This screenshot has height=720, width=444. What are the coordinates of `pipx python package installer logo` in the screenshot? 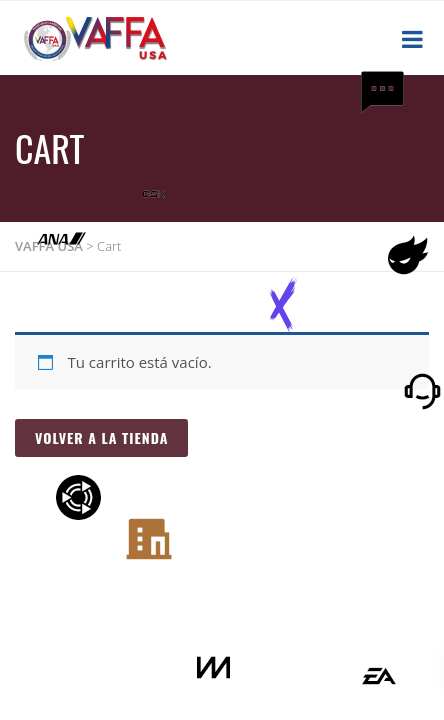 It's located at (283, 304).